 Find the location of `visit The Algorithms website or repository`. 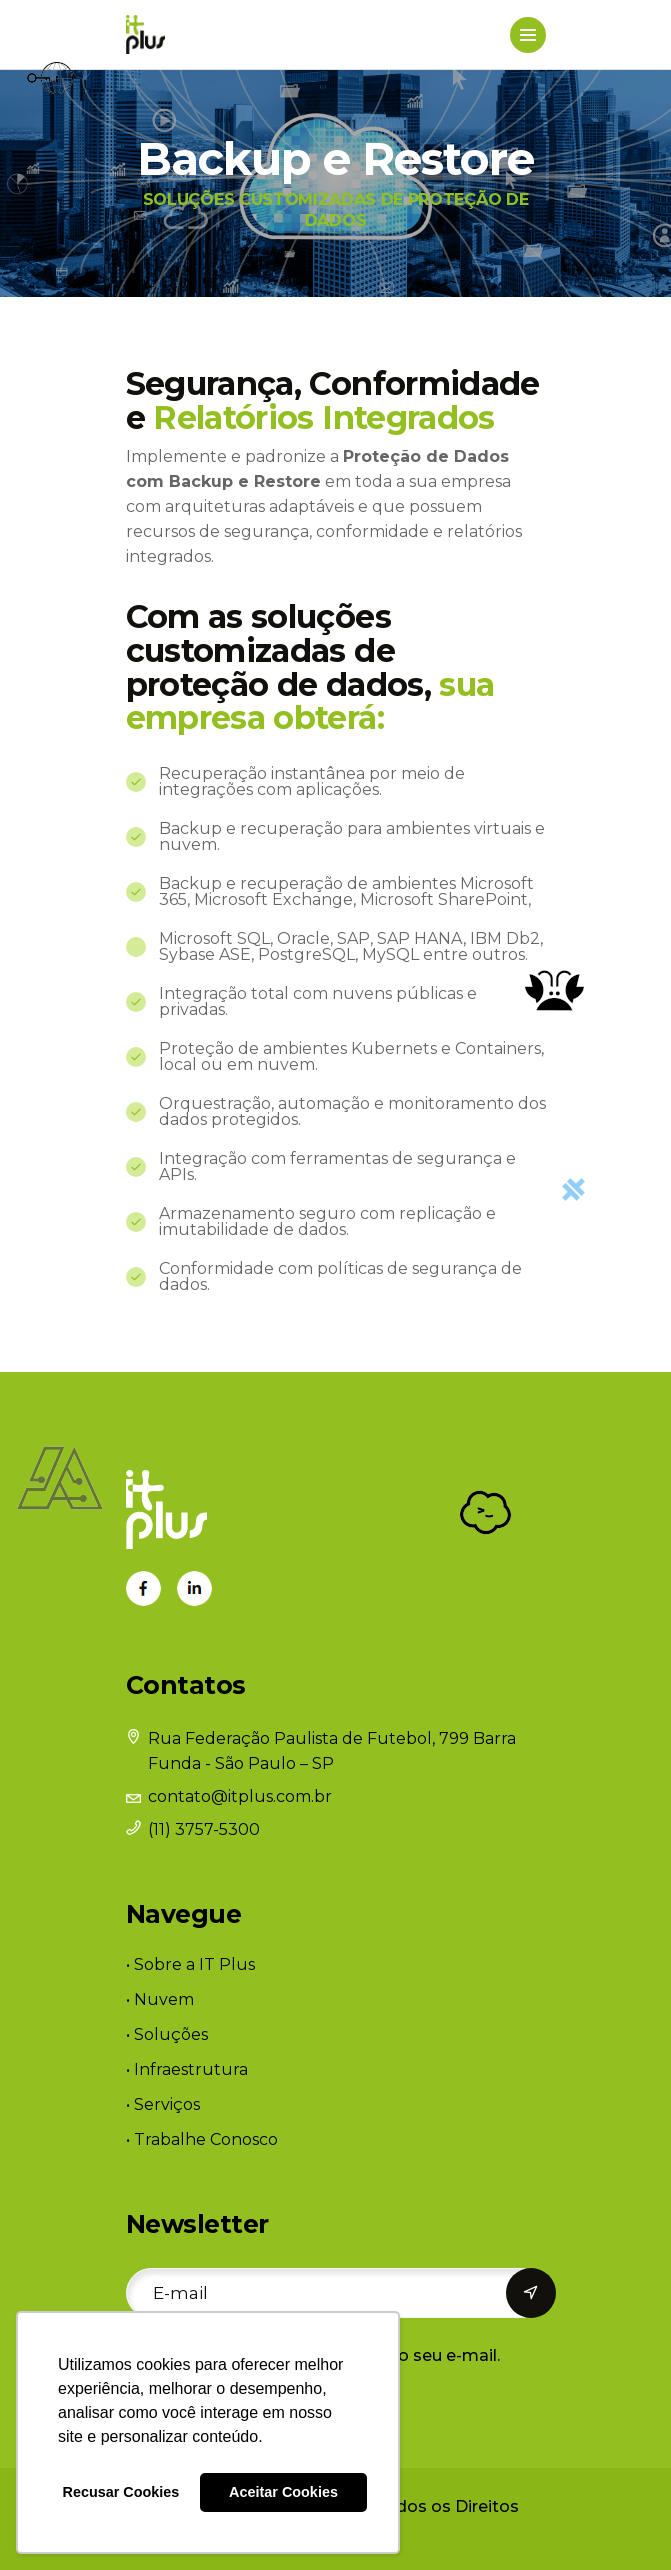

visit The Algorithms website or repository is located at coordinates (60, 1478).